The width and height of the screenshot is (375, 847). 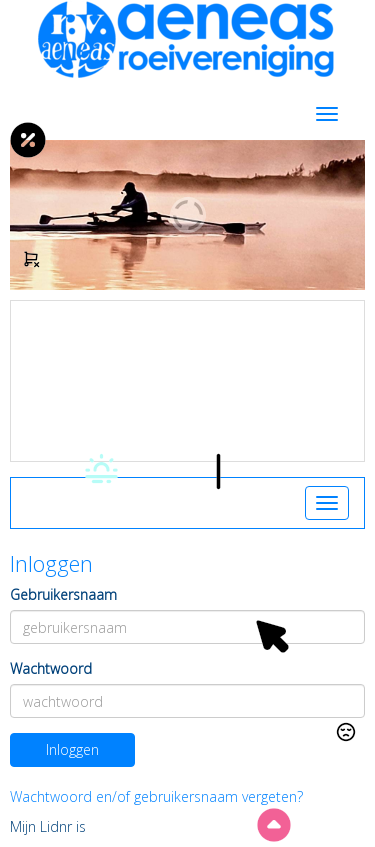 I want to click on view available discounts or promotions, so click(x=28, y=140).